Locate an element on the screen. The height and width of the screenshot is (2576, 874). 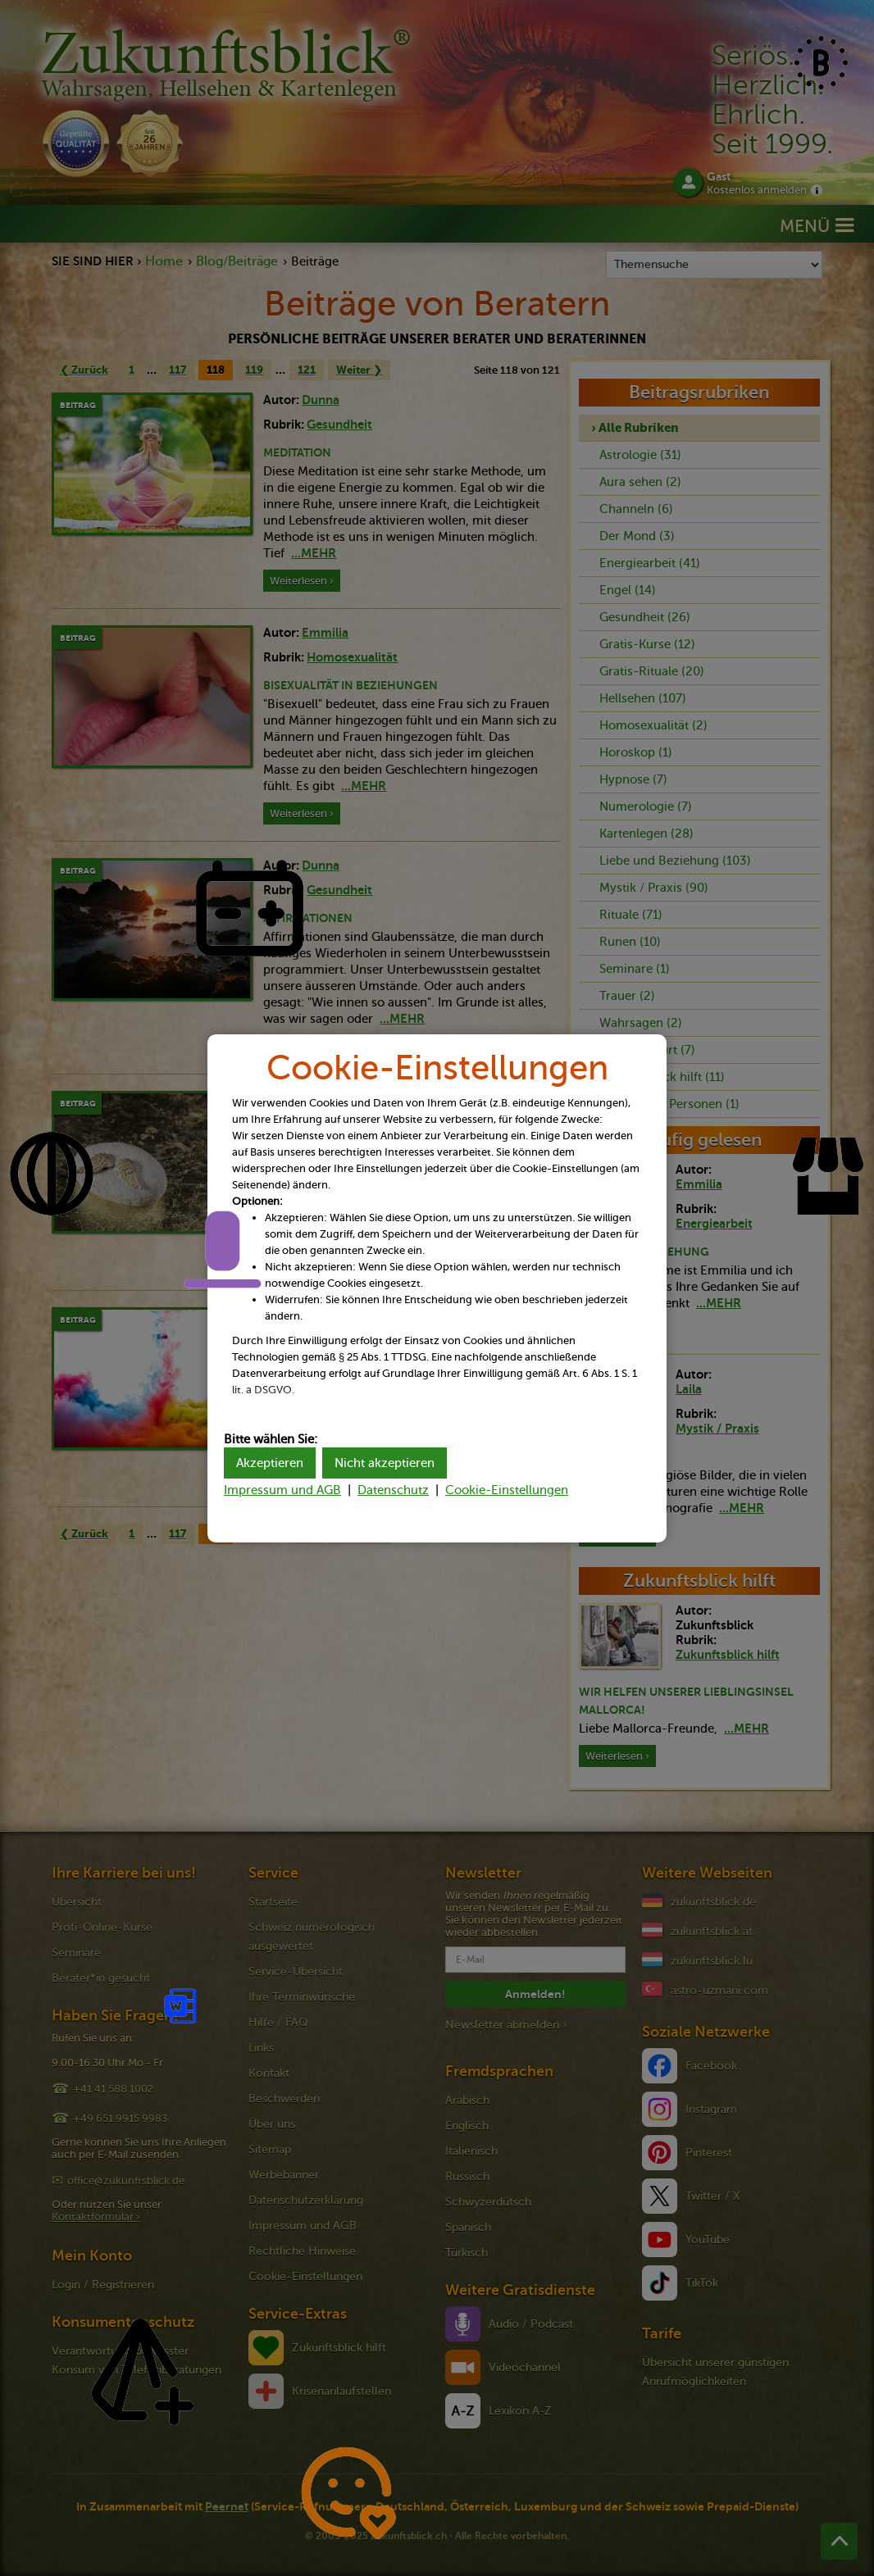
react with love or affection is located at coordinates (346, 2492).